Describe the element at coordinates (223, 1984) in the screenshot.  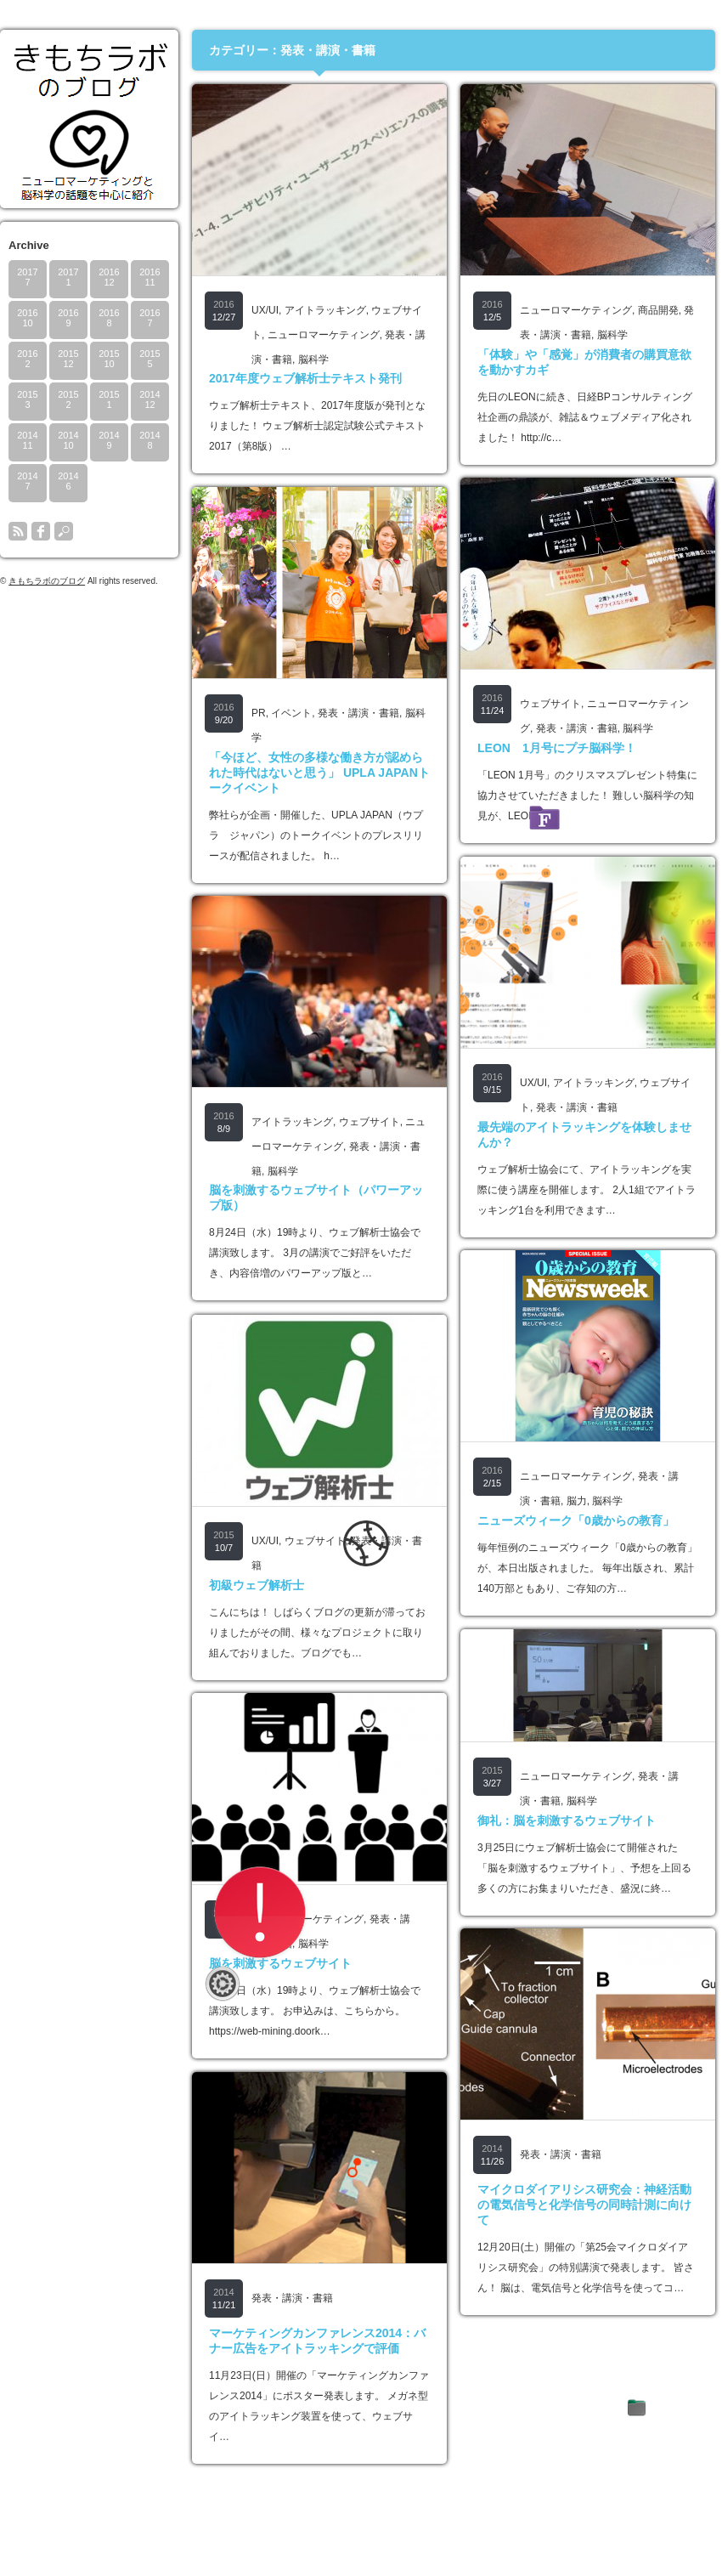
I see `access system settings` at that location.